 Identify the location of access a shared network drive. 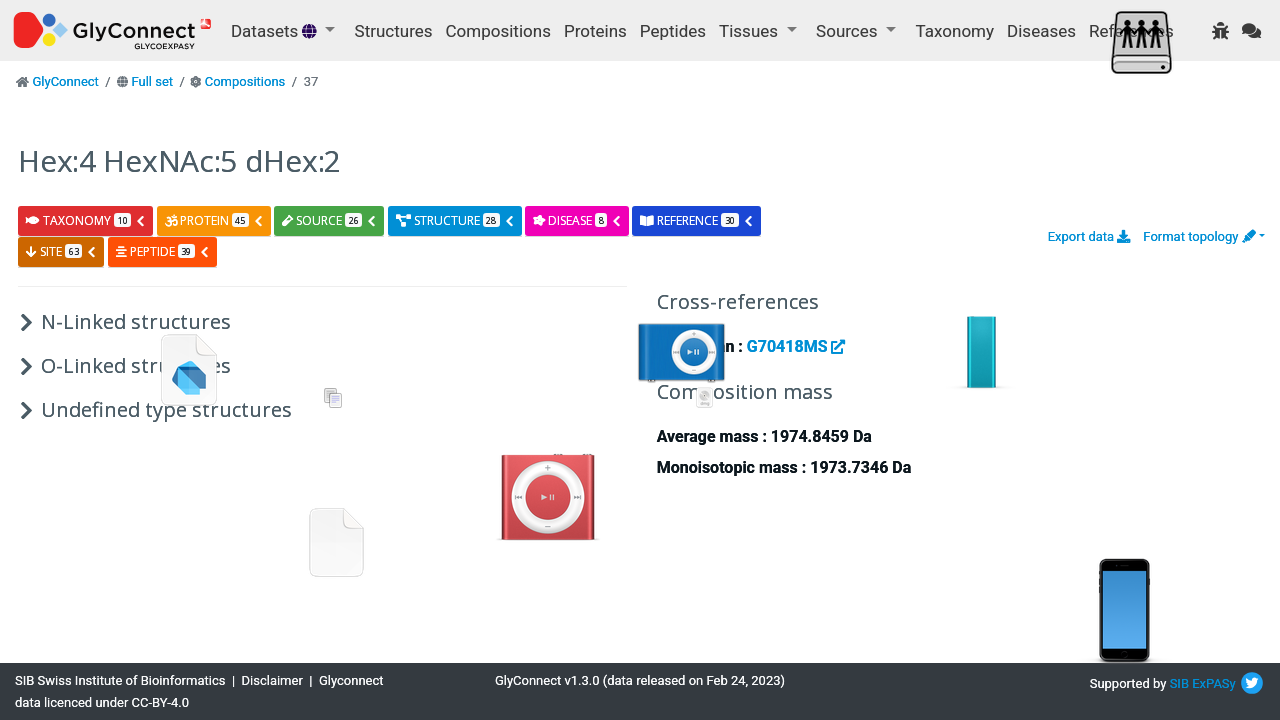
(1141, 42).